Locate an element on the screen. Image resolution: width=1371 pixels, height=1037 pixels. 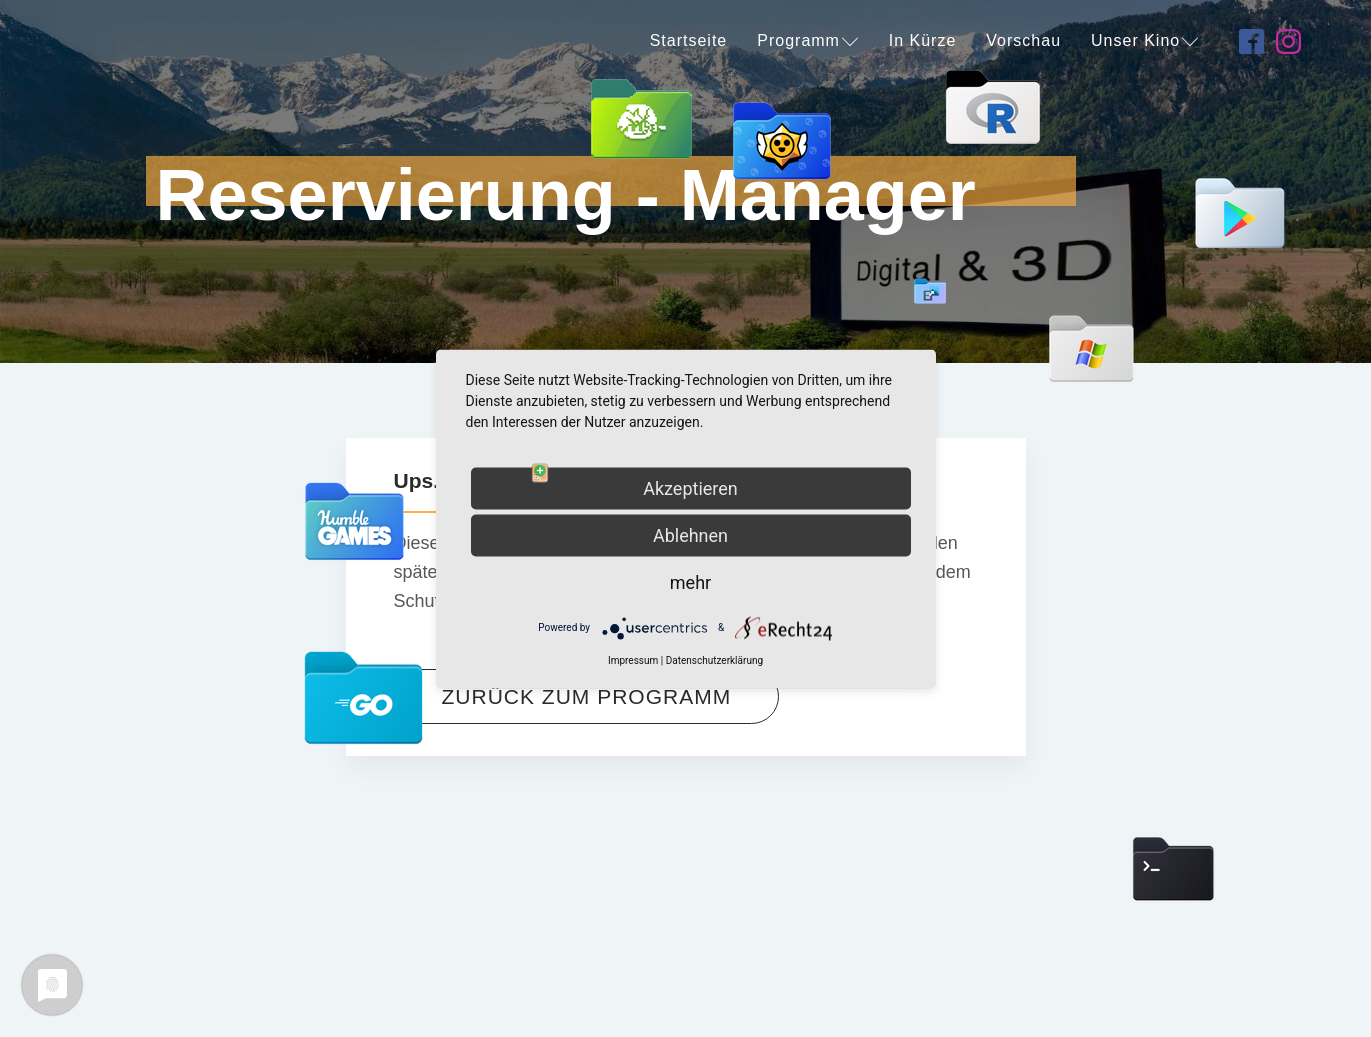
folder containing video to image conversion files is located at coordinates (930, 292).